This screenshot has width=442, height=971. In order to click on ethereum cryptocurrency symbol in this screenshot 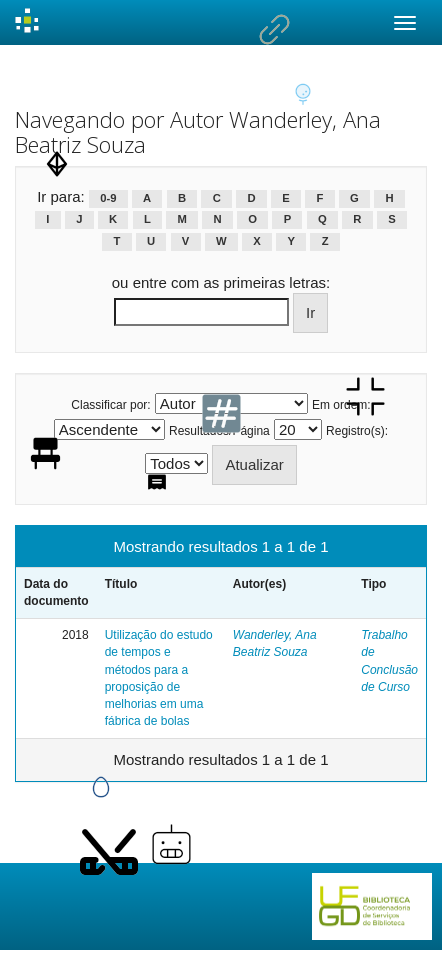, I will do `click(57, 164)`.